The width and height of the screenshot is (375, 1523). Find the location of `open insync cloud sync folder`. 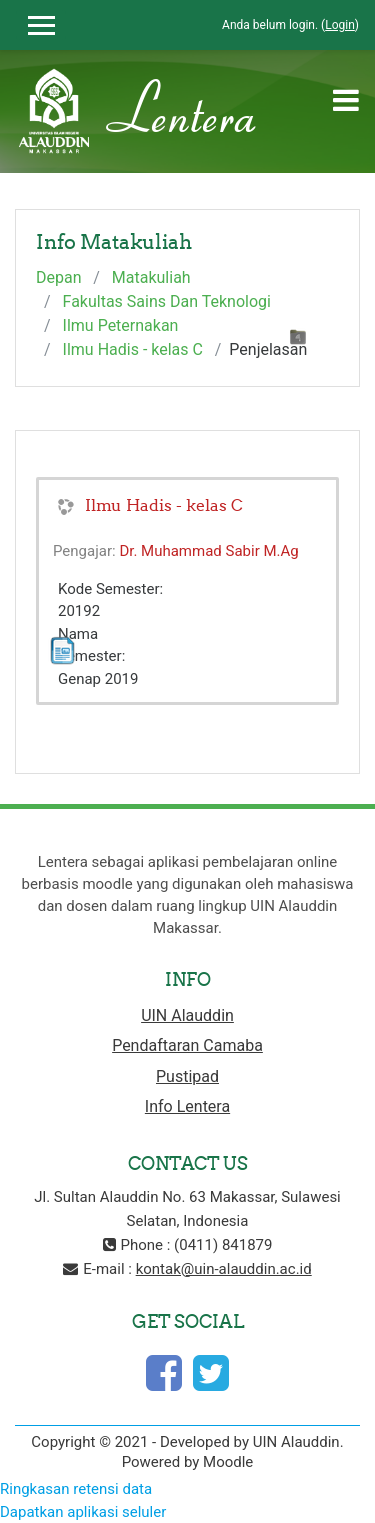

open insync cloud sync folder is located at coordinates (298, 337).